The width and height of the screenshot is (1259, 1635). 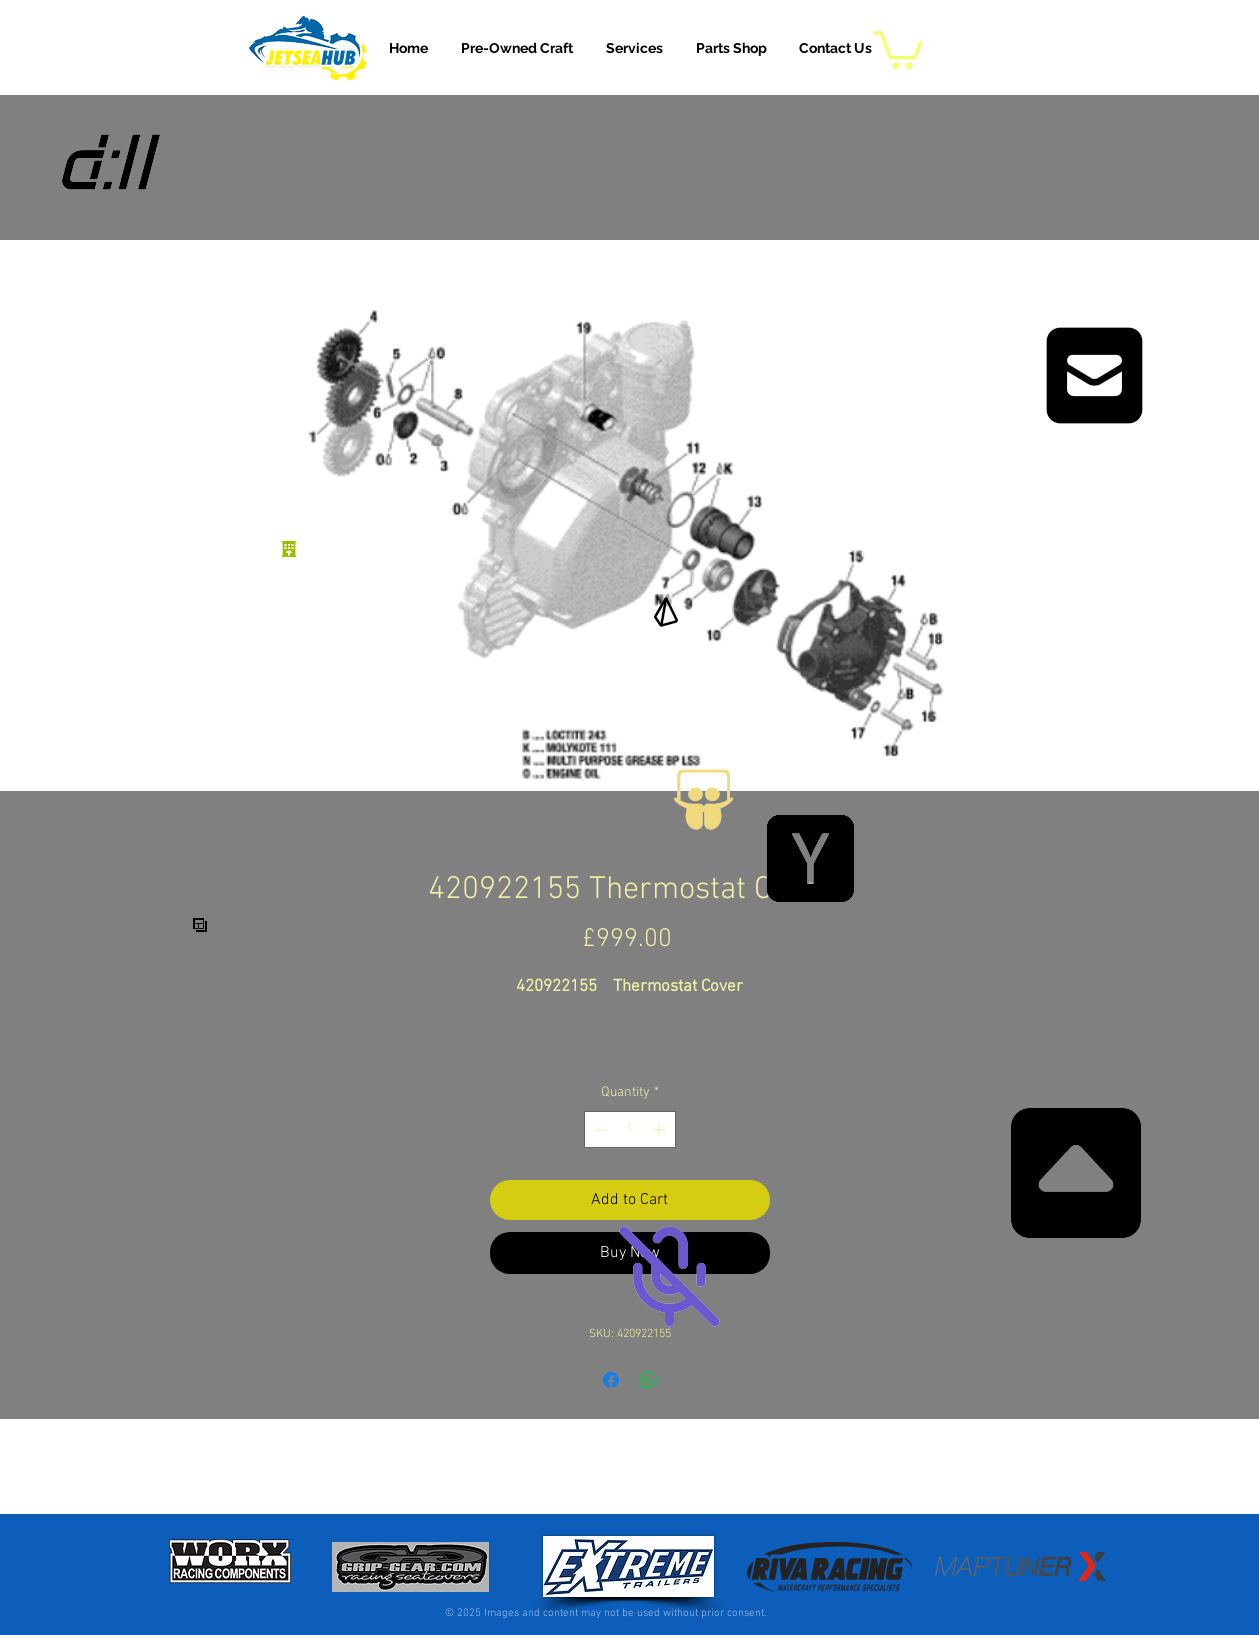 What do you see at coordinates (666, 612) in the screenshot?
I see `prisma database ORM logo` at bounding box center [666, 612].